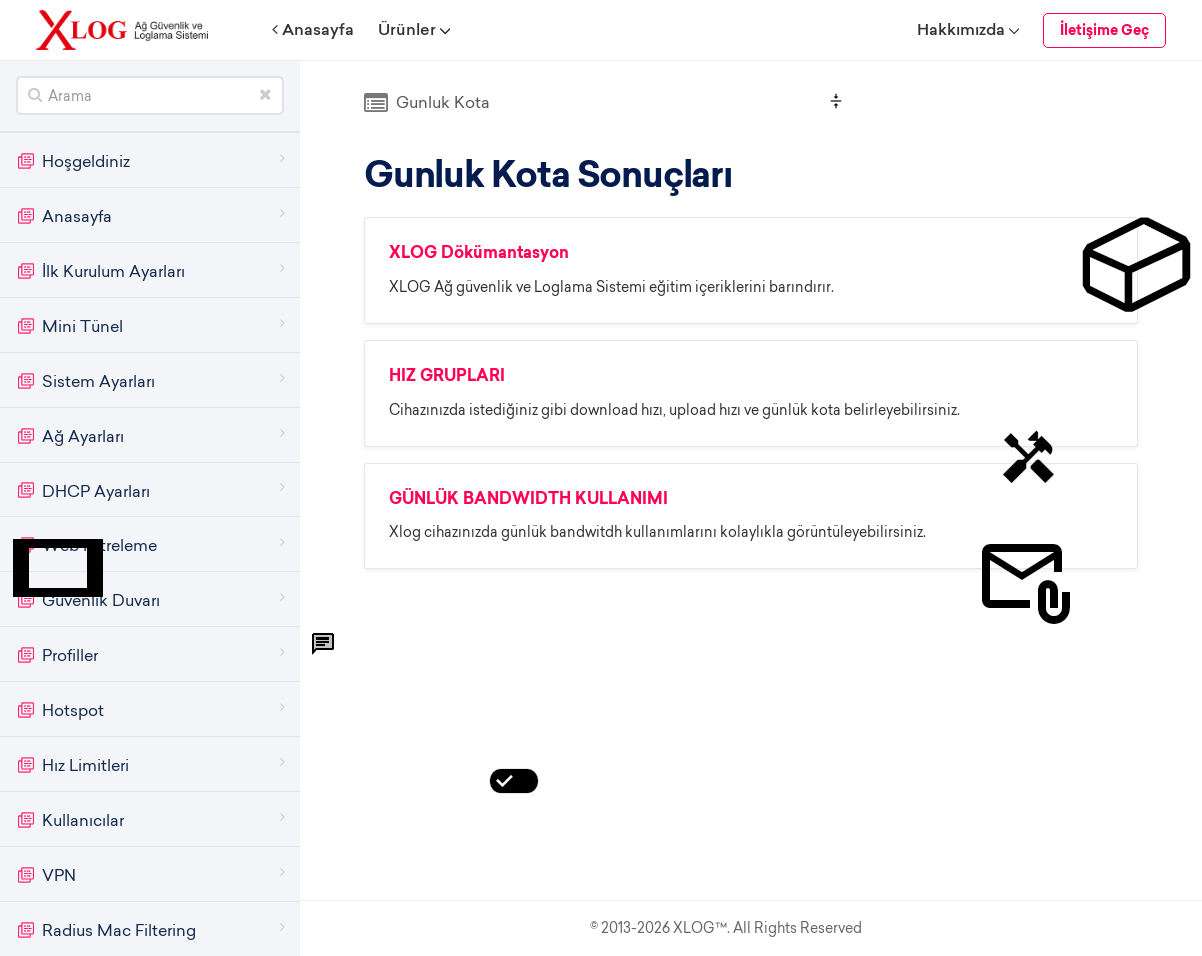 Image resolution: width=1202 pixels, height=956 pixels. Describe the element at coordinates (836, 101) in the screenshot. I see `center content vertically` at that location.